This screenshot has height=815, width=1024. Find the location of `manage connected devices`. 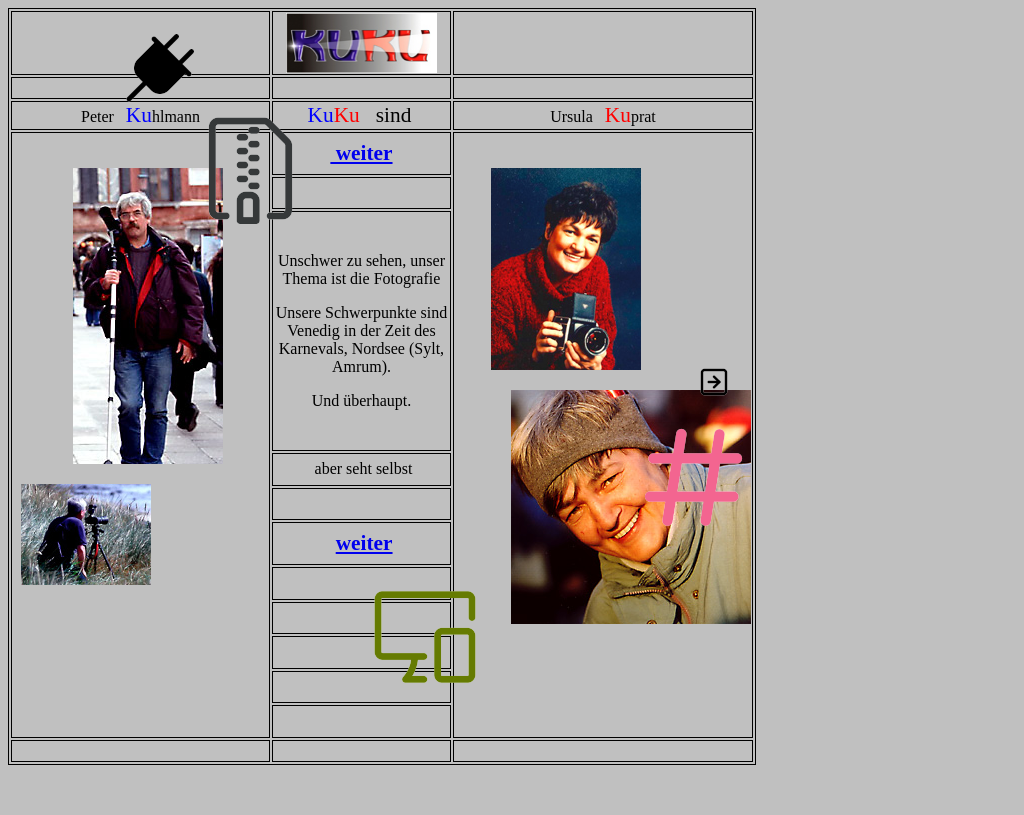

manage connected devices is located at coordinates (425, 637).